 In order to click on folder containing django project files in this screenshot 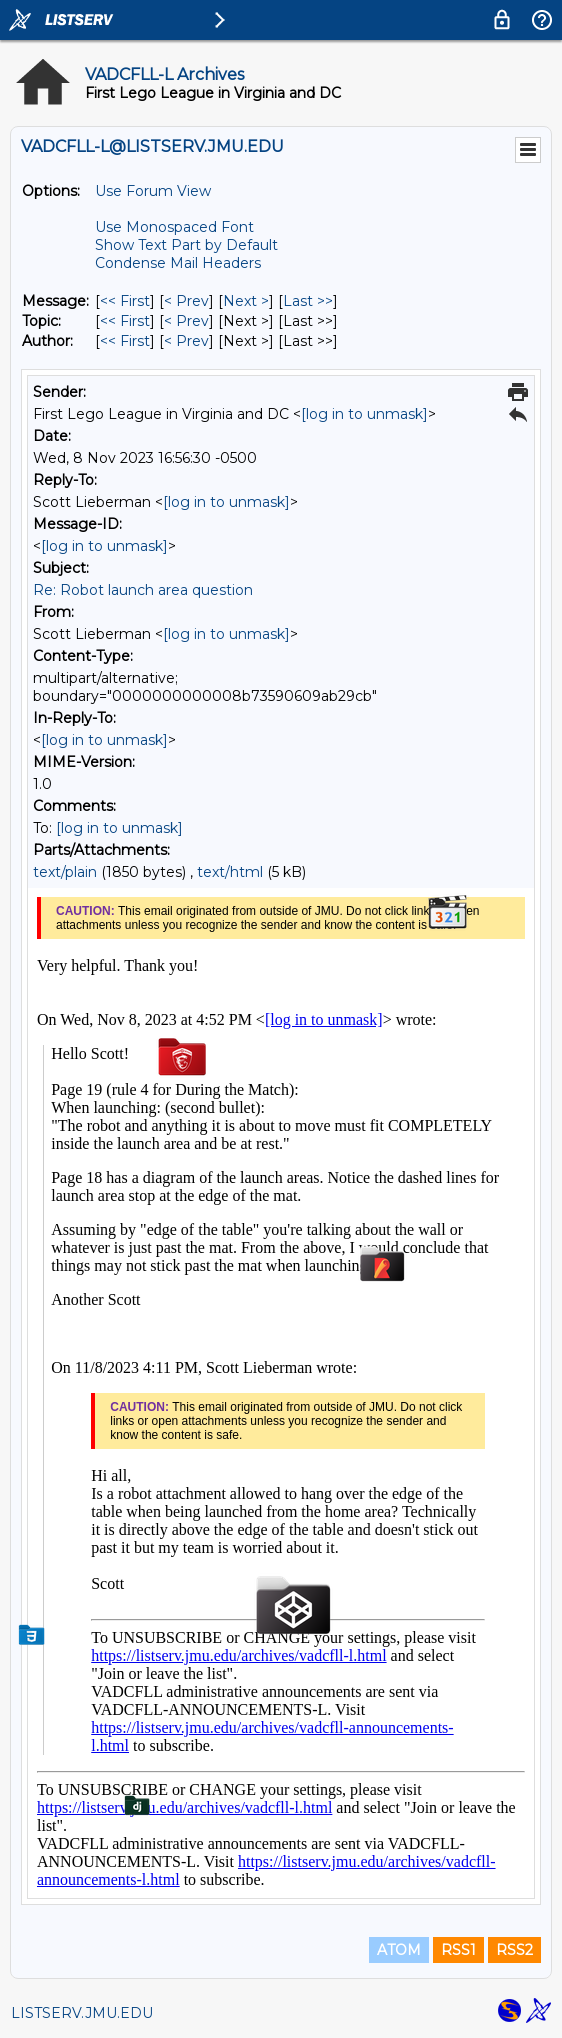, I will do `click(137, 1806)`.